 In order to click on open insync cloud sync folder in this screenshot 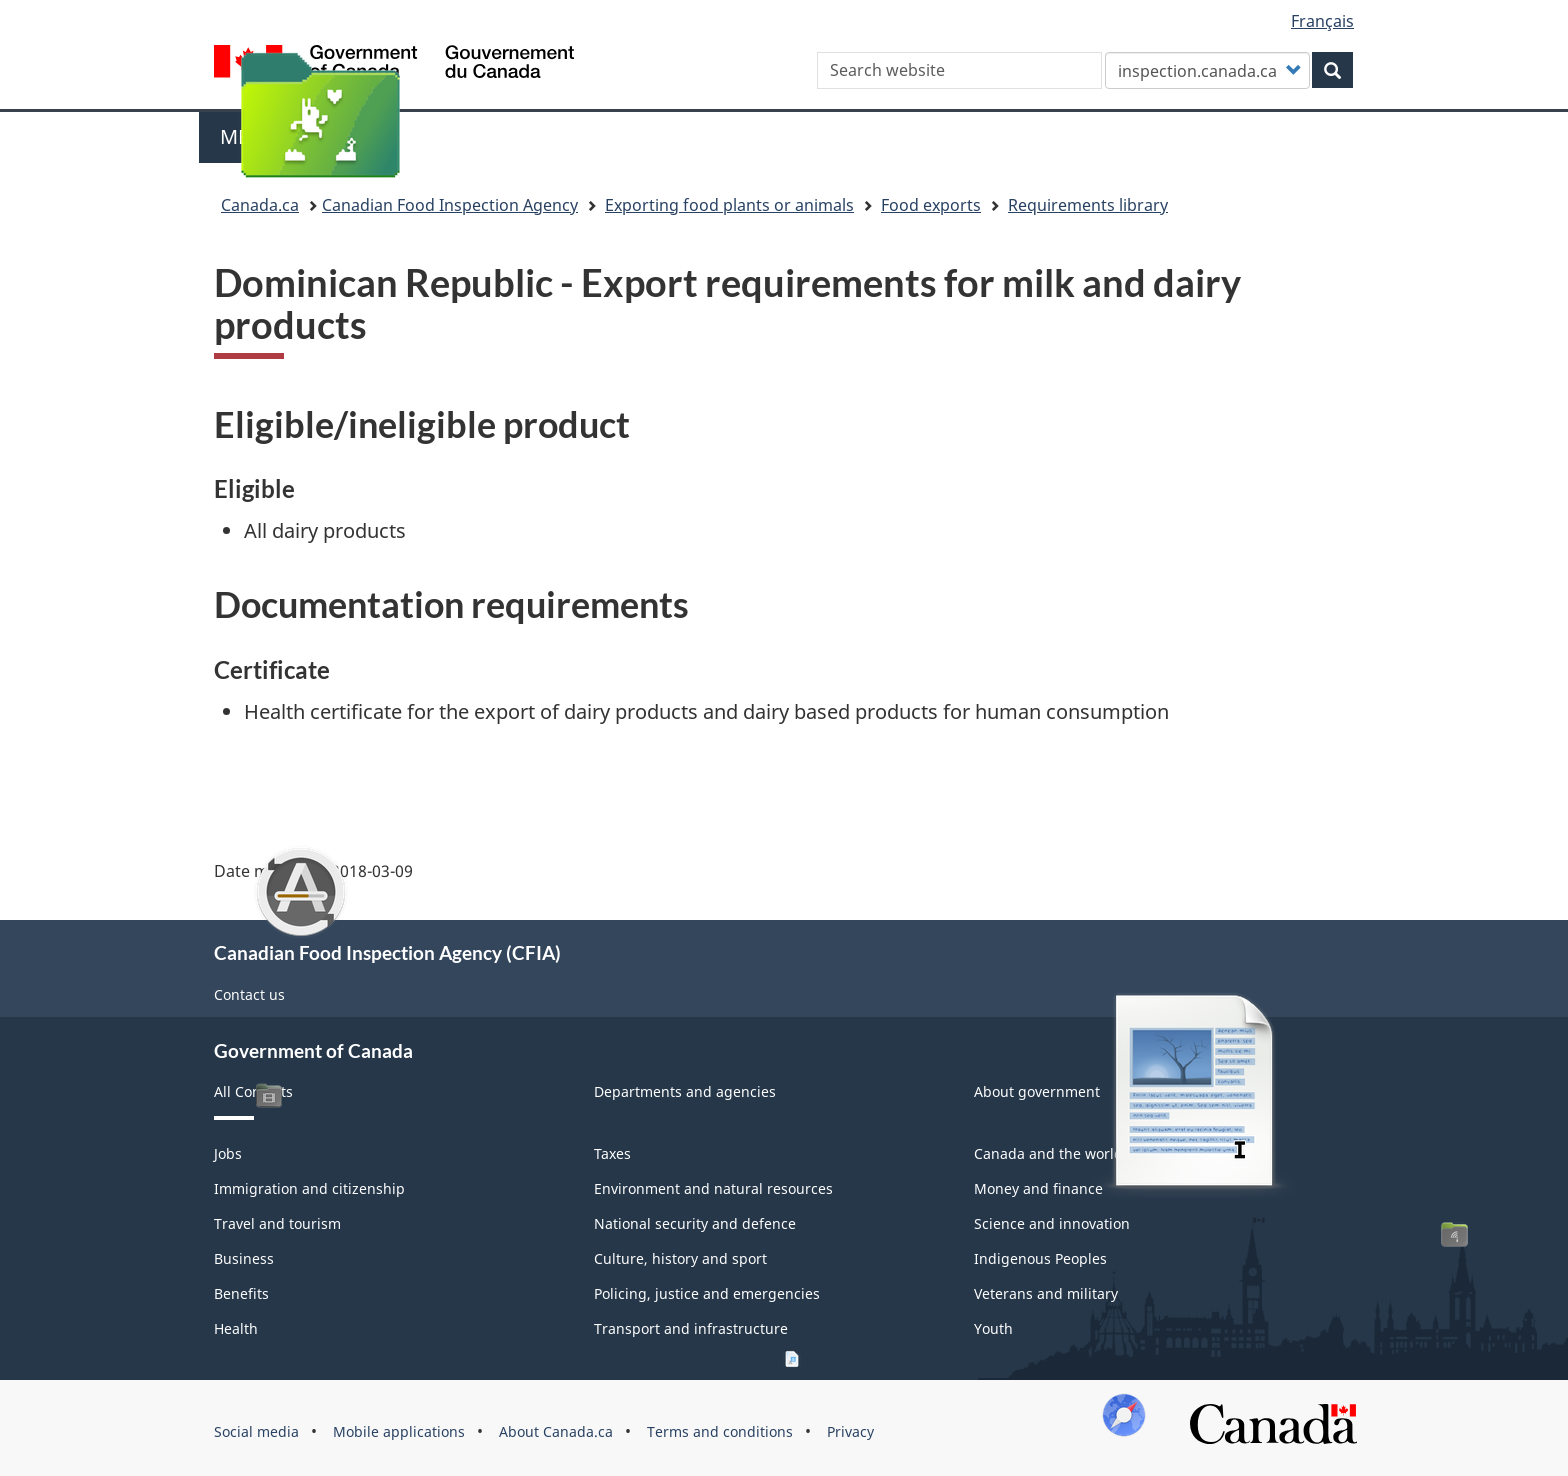, I will do `click(1454, 1234)`.